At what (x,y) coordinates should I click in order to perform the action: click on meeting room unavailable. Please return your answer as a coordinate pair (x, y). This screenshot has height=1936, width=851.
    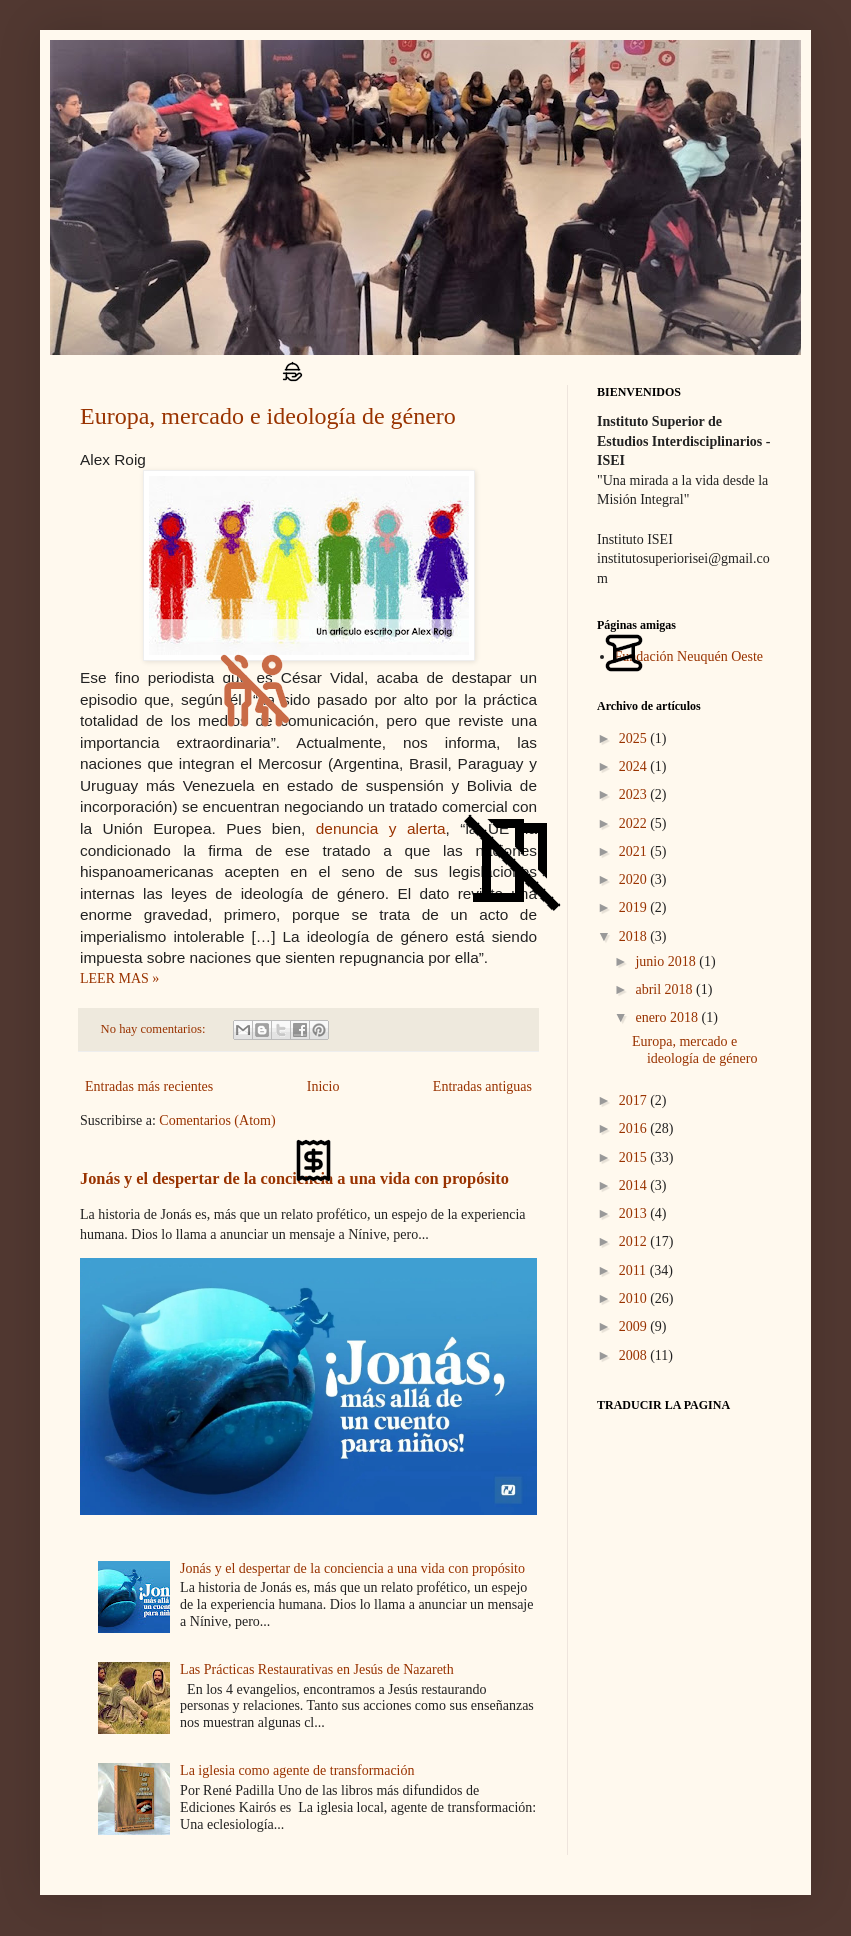
    Looking at the image, I should click on (514, 860).